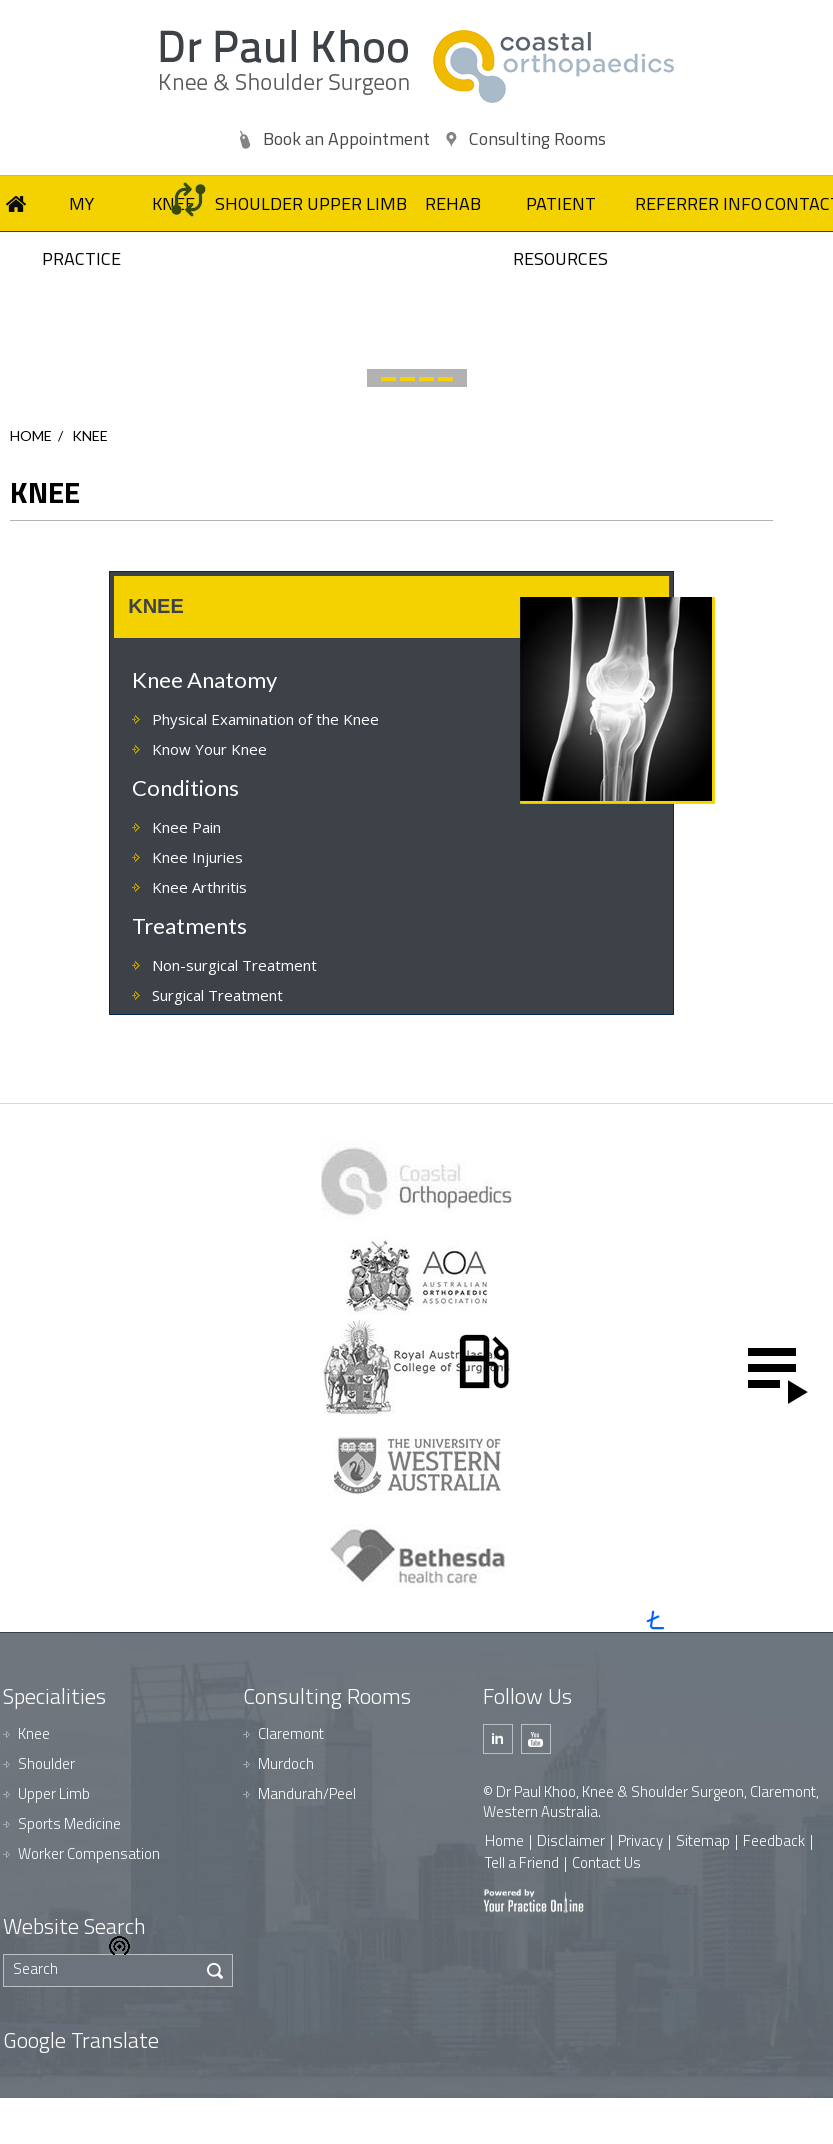 Image resolution: width=833 pixels, height=2144 pixels. What do you see at coordinates (188, 199) in the screenshot?
I see `swap or exchange items` at bounding box center [188, 199].